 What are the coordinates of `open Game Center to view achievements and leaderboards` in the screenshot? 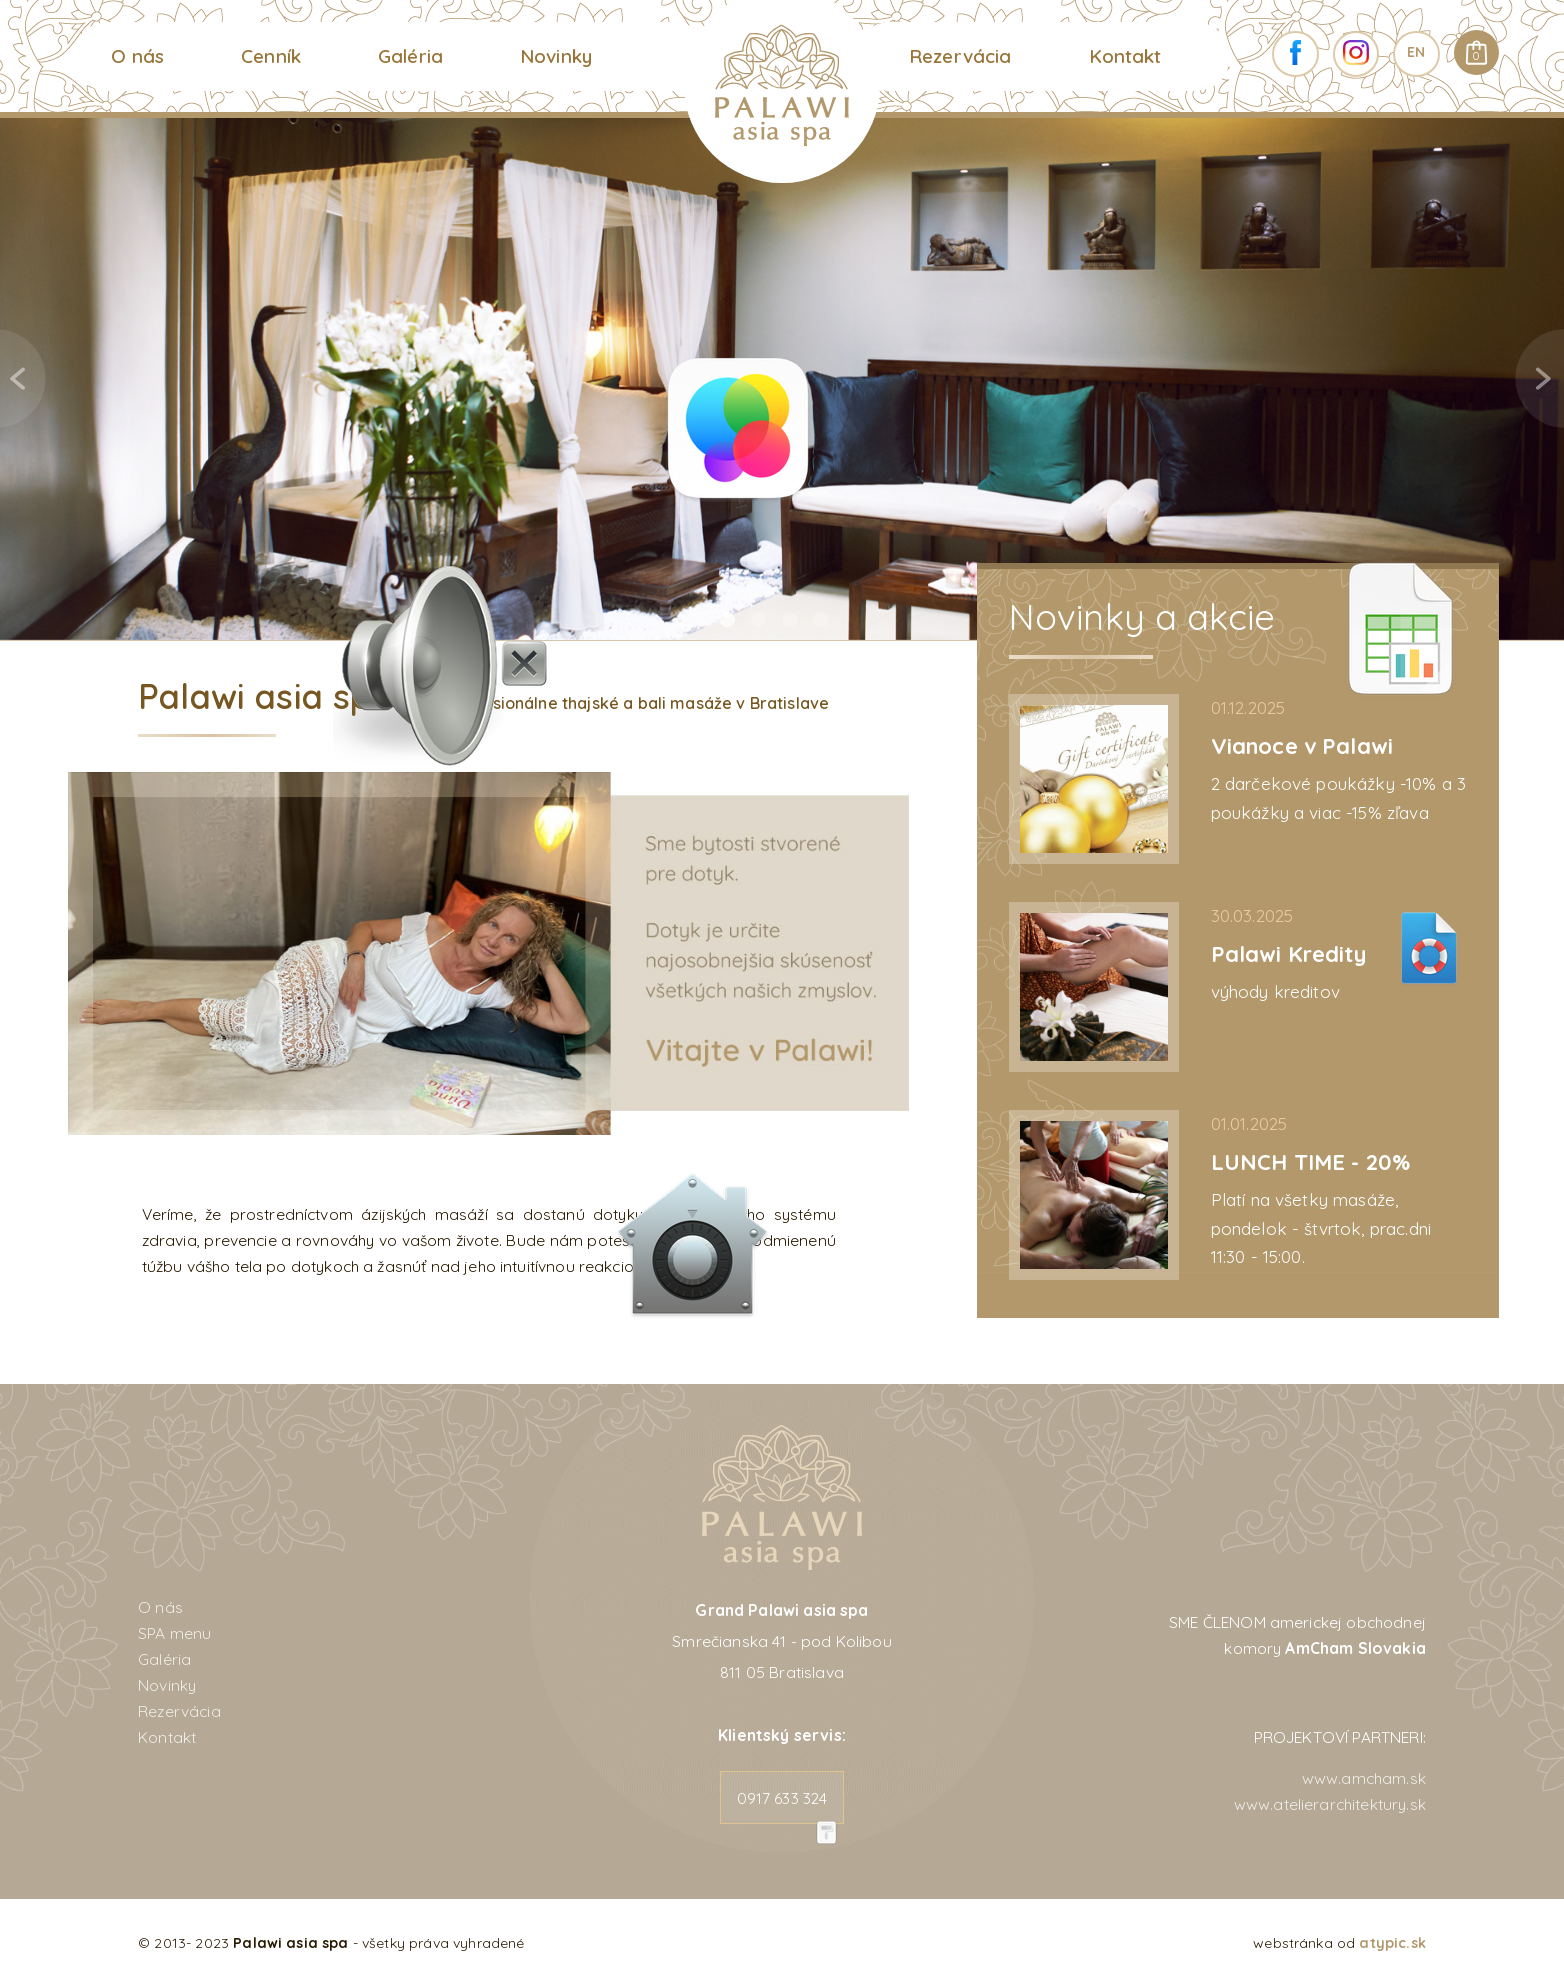 It's located at (738, 428).